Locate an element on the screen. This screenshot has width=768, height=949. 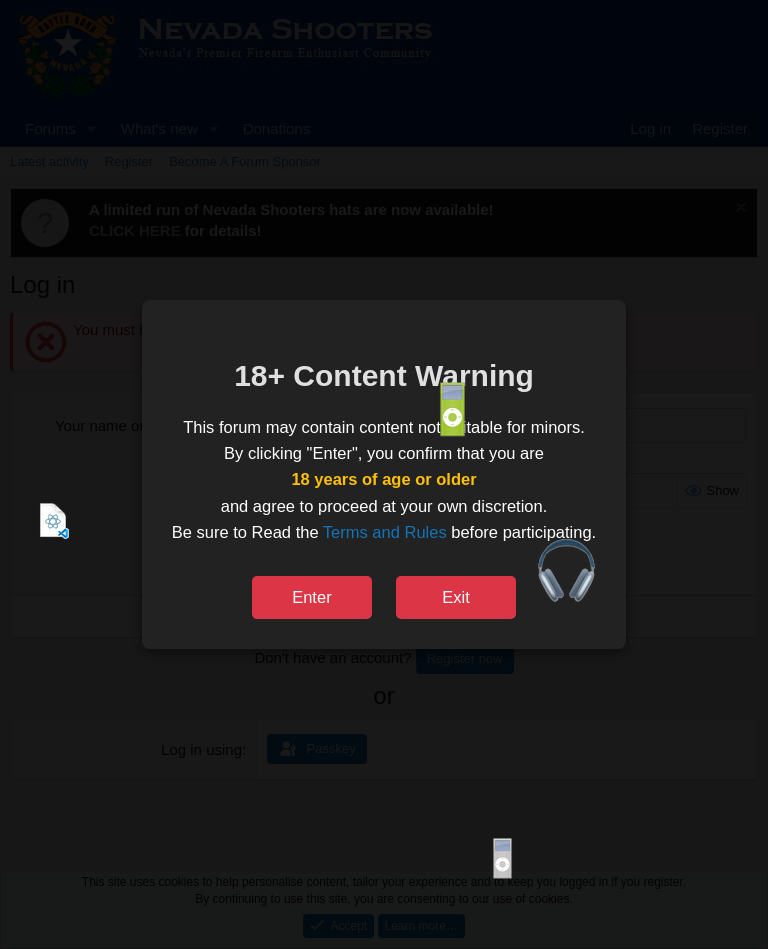
iPod nano device connected is located at coordinates (502, 858).